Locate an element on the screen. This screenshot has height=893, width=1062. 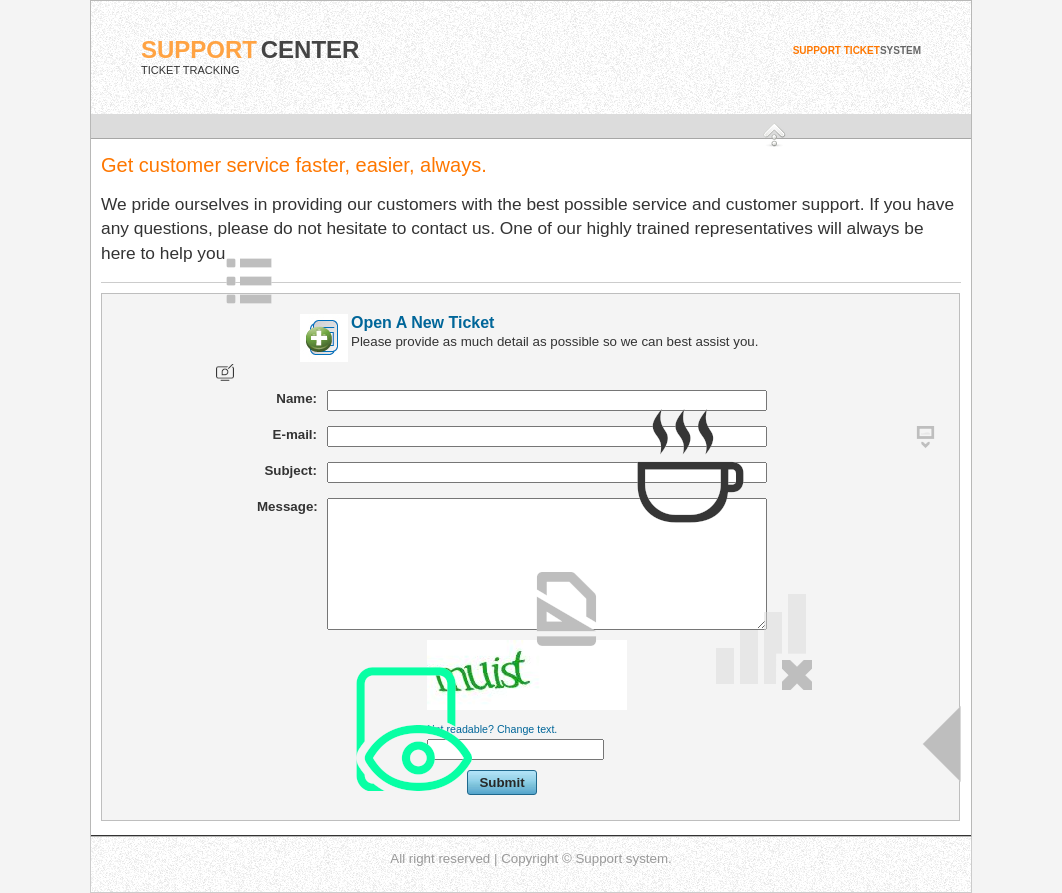
caffeine mode is active, preventing sleep is located at coordinates (690, 469).